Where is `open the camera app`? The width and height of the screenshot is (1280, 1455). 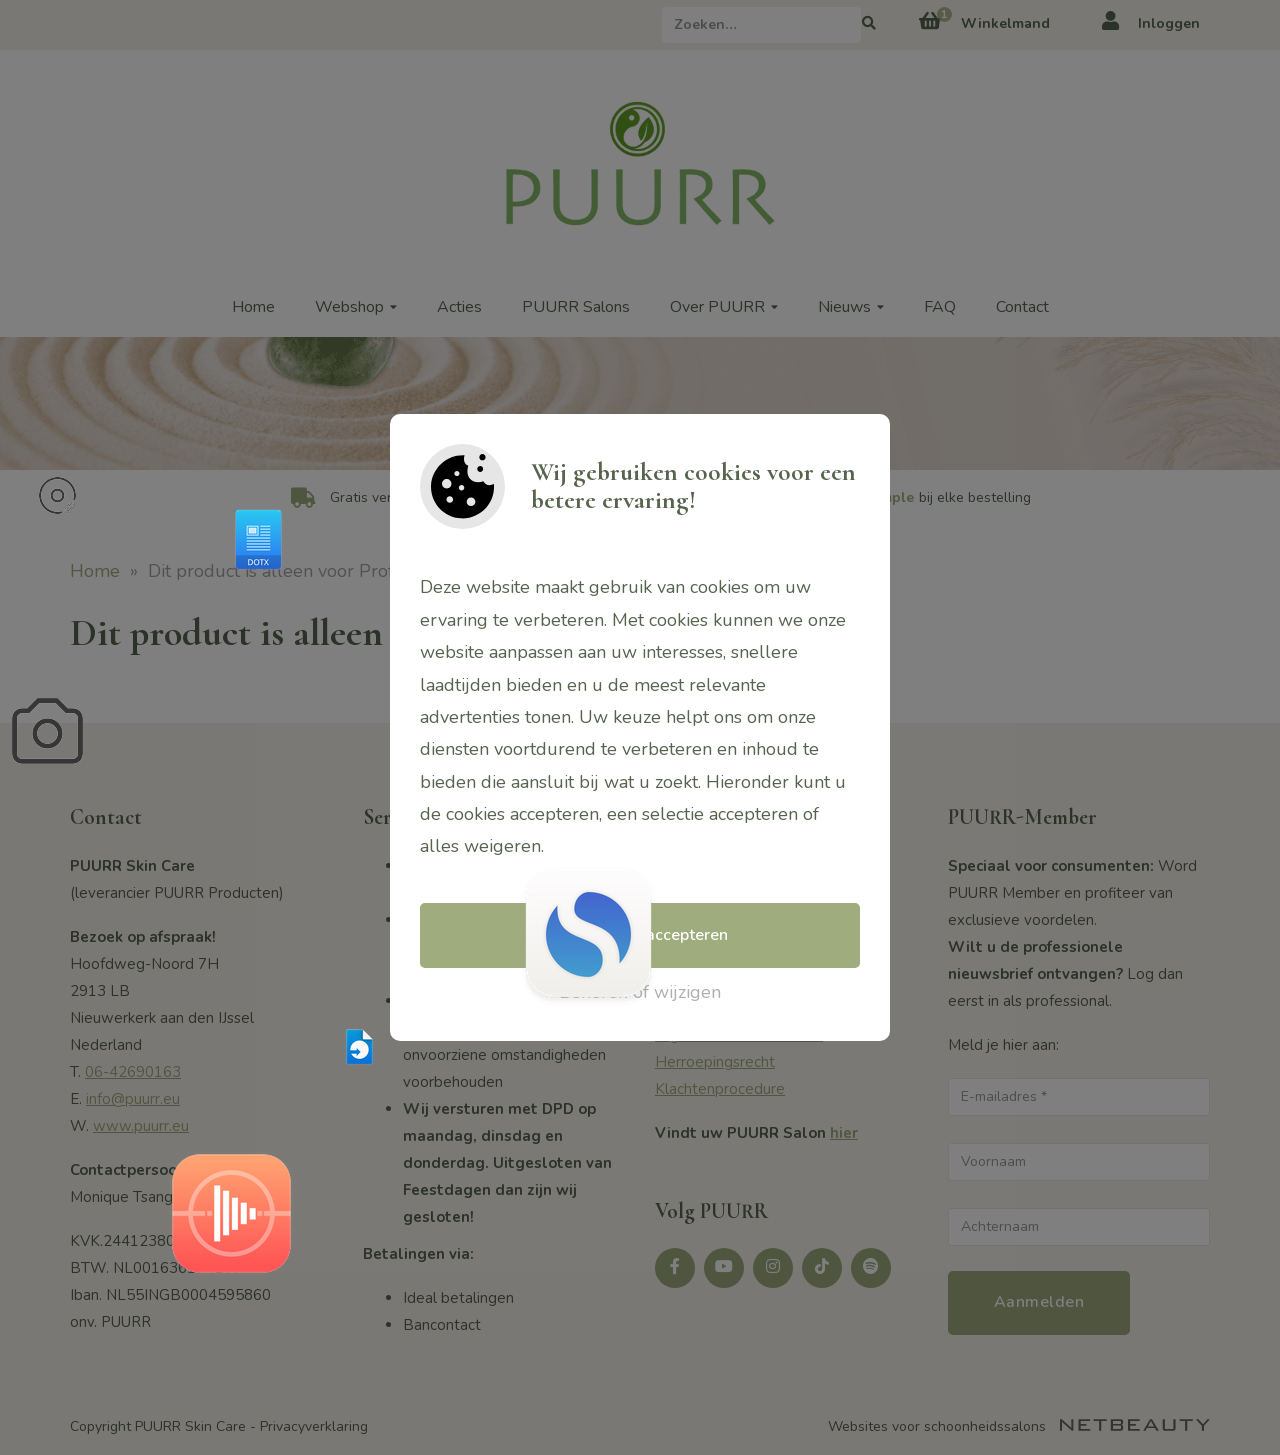 open the camera app is located at coordinates (47, 733).